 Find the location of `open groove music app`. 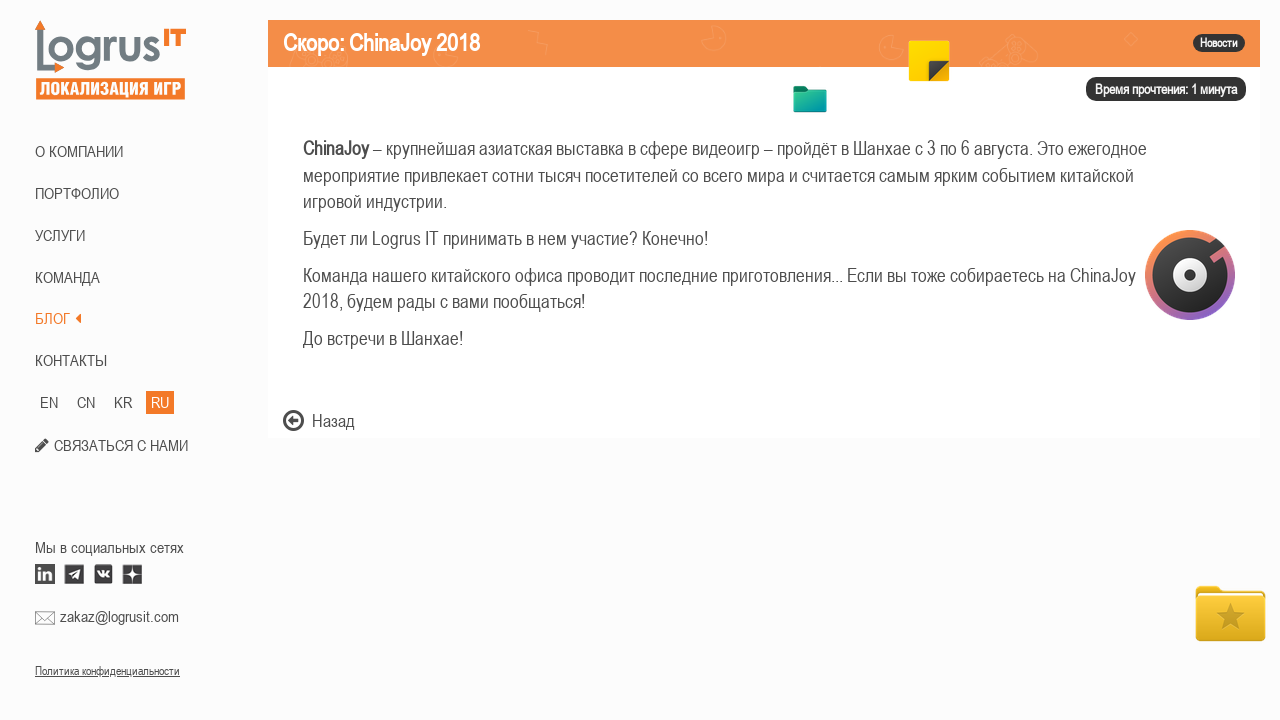

open groove music app is located at coordinates (1190, 275).